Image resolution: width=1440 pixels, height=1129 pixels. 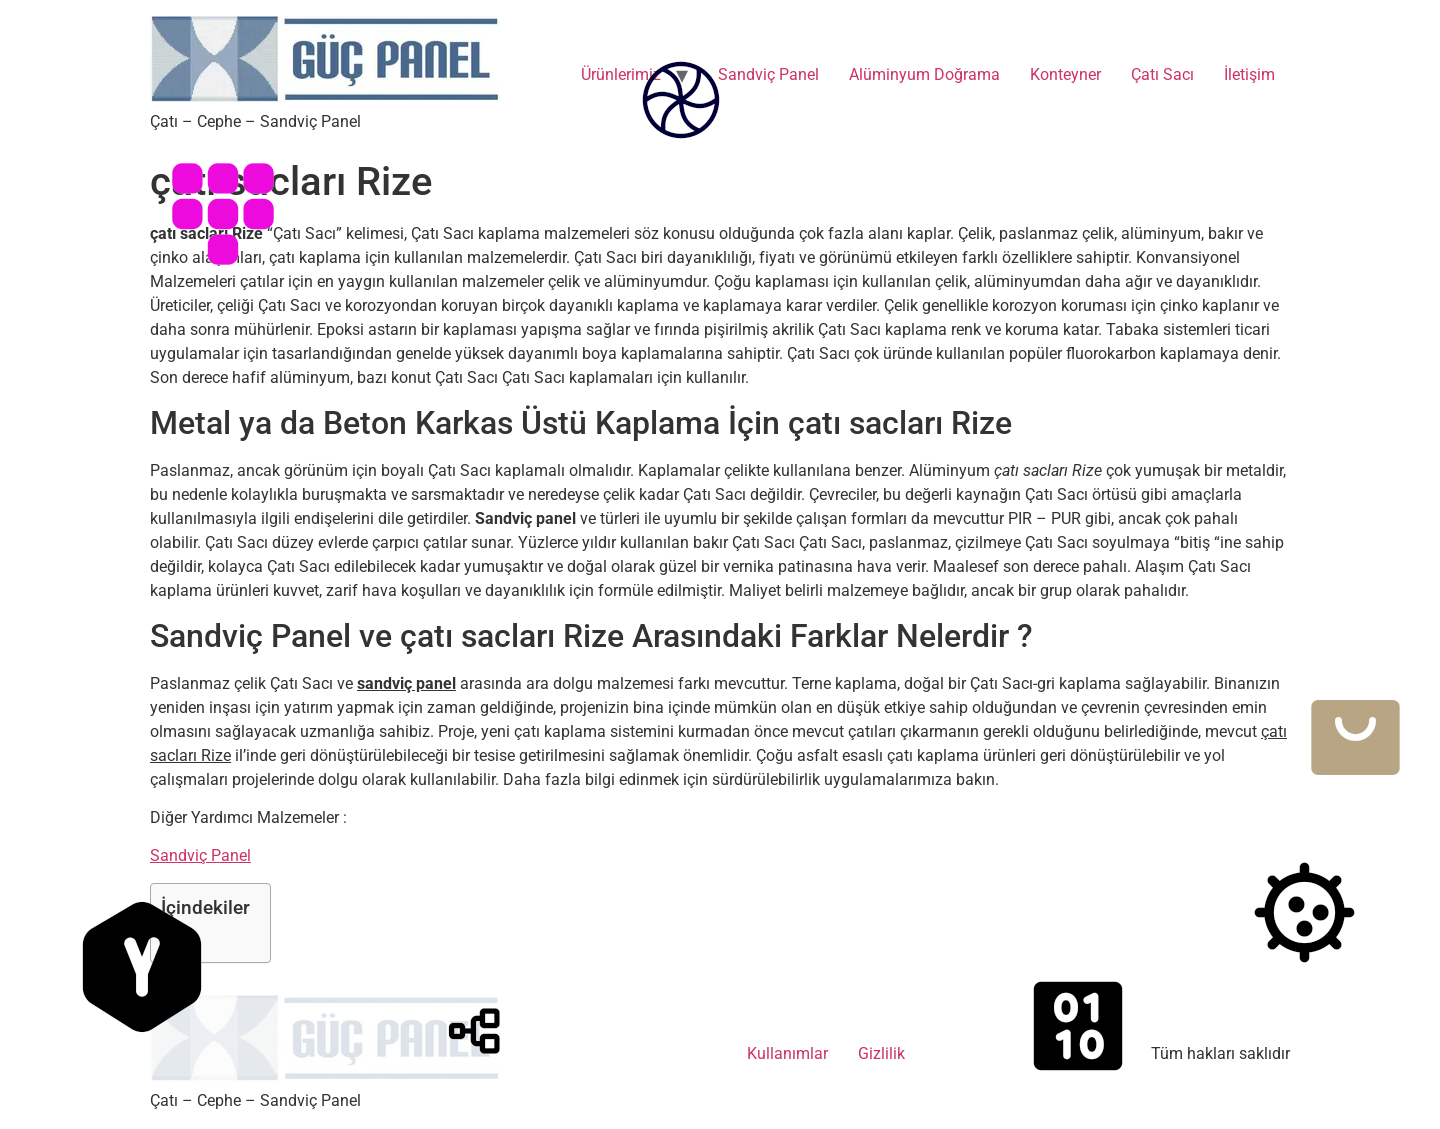 I want to click on indicates a Y Combinator or YC-related feature, so click(x=142, y=967).